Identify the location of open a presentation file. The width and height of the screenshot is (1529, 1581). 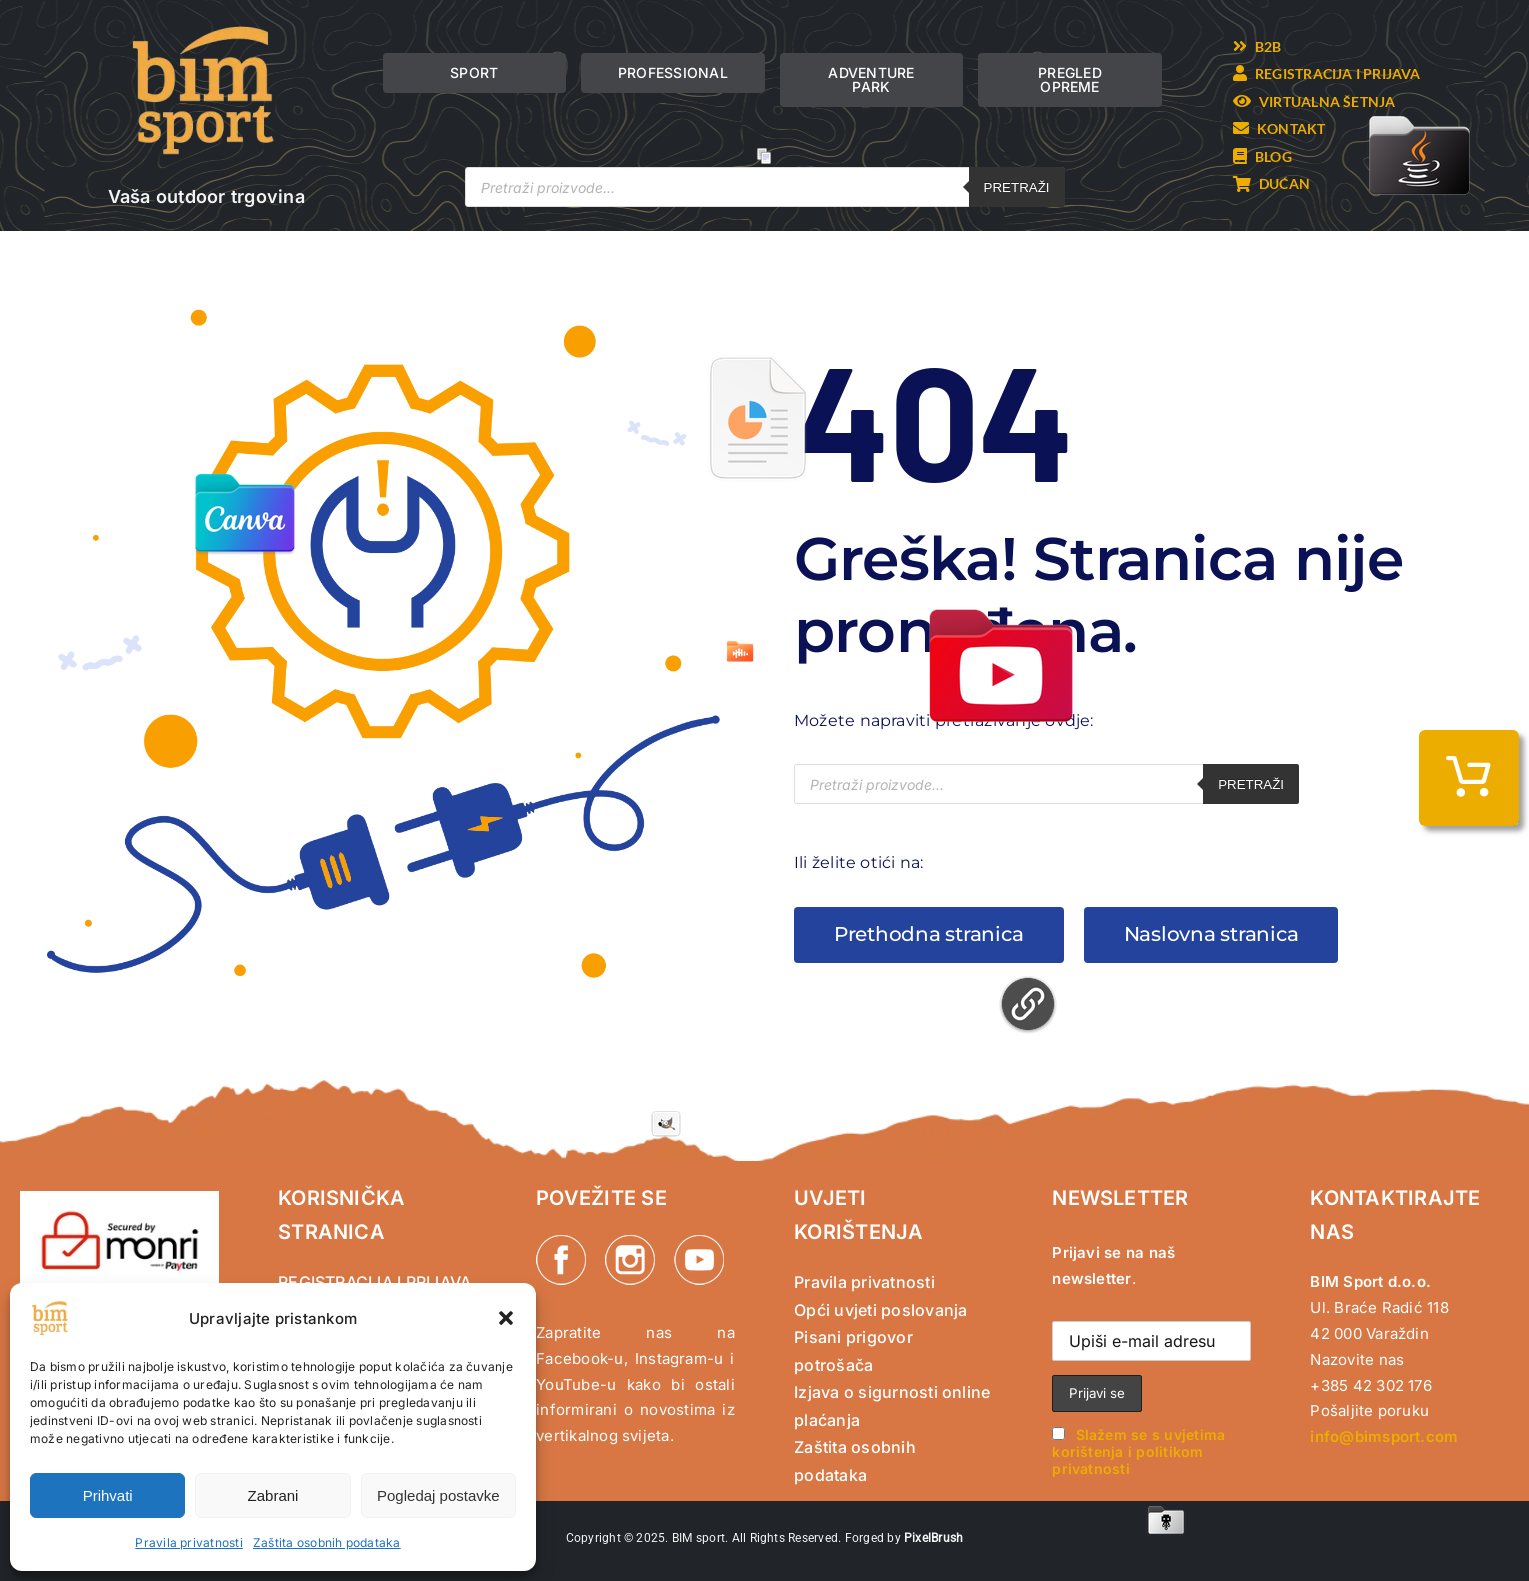
(758, 418).